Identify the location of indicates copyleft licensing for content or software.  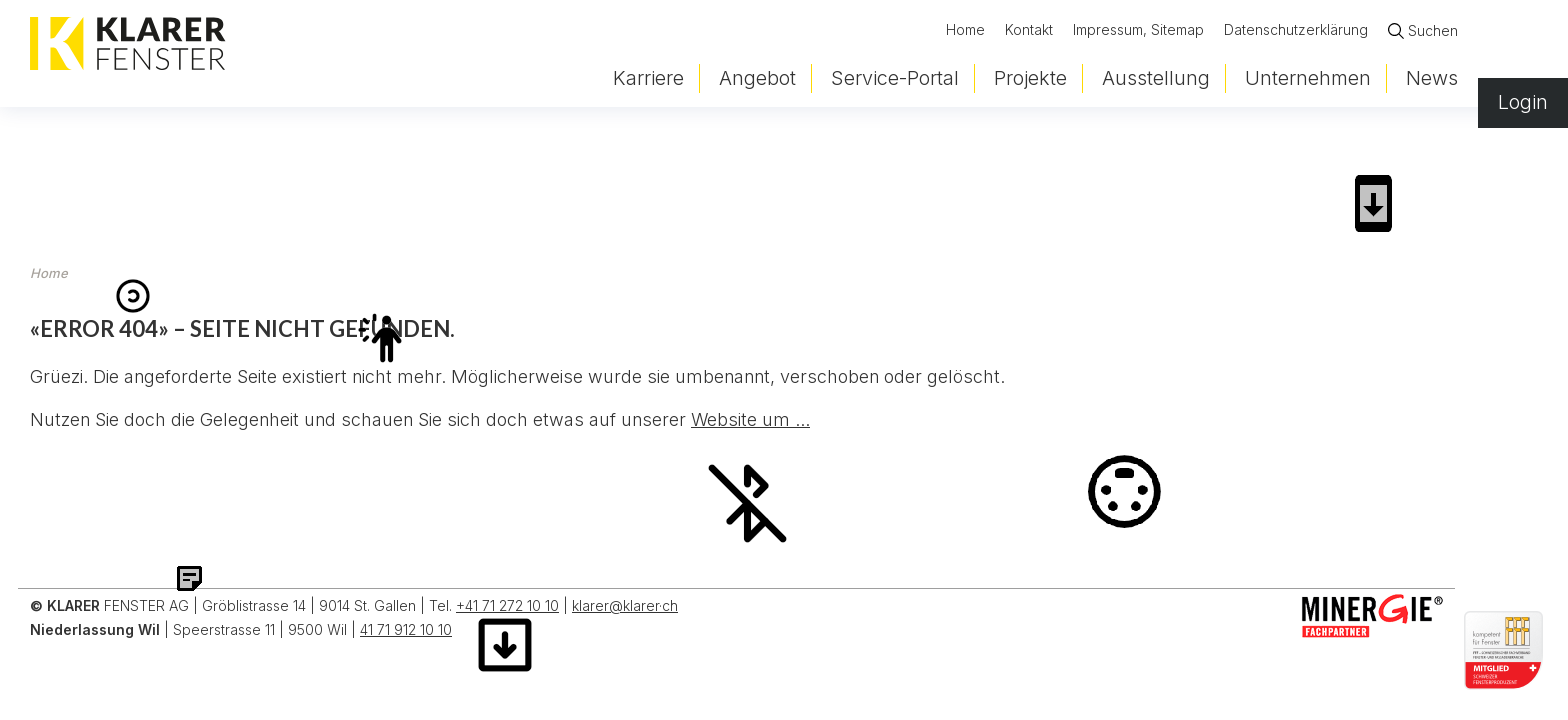
(133, 296).